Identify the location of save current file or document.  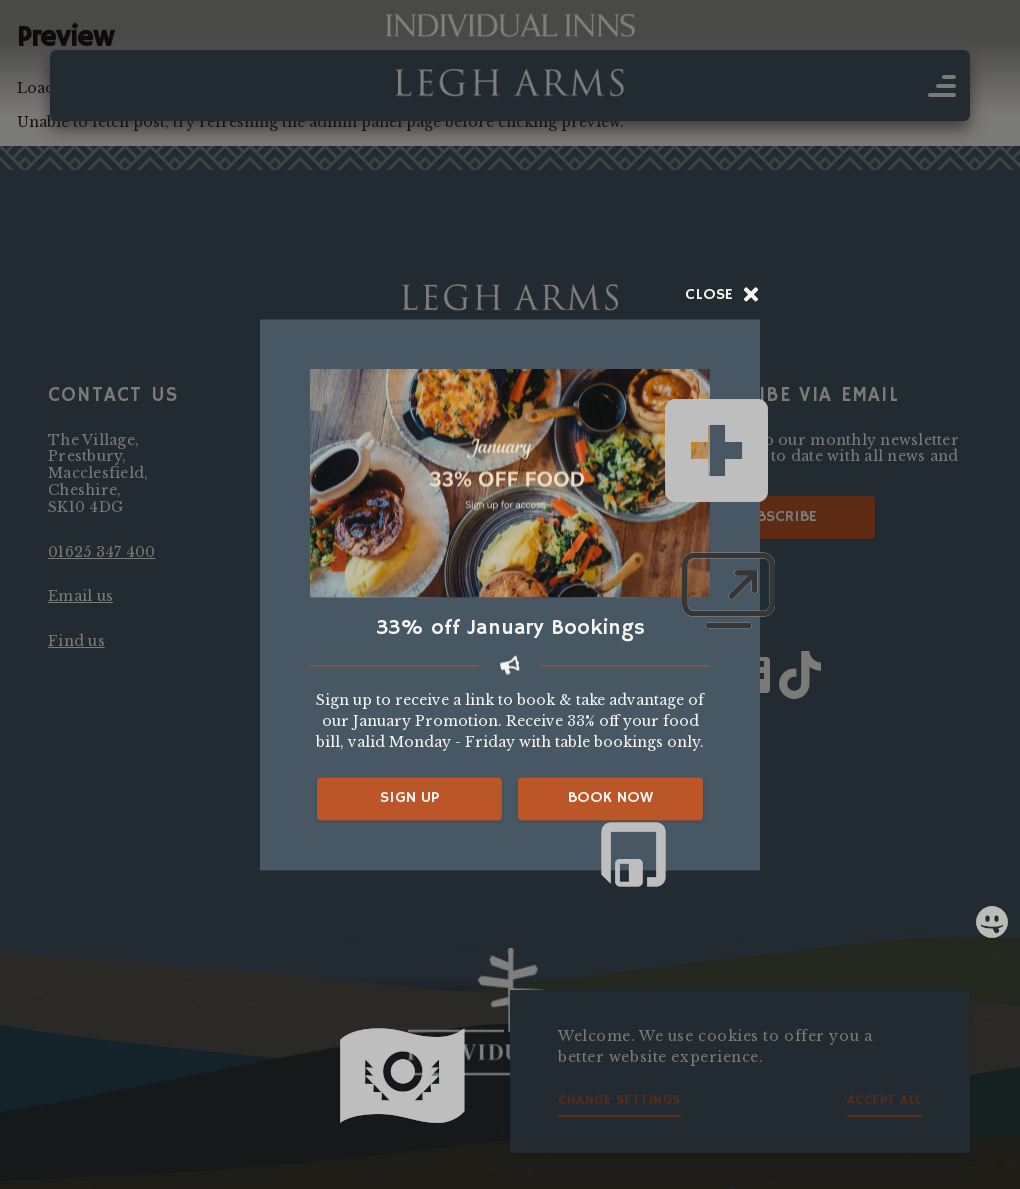
(633, 854).